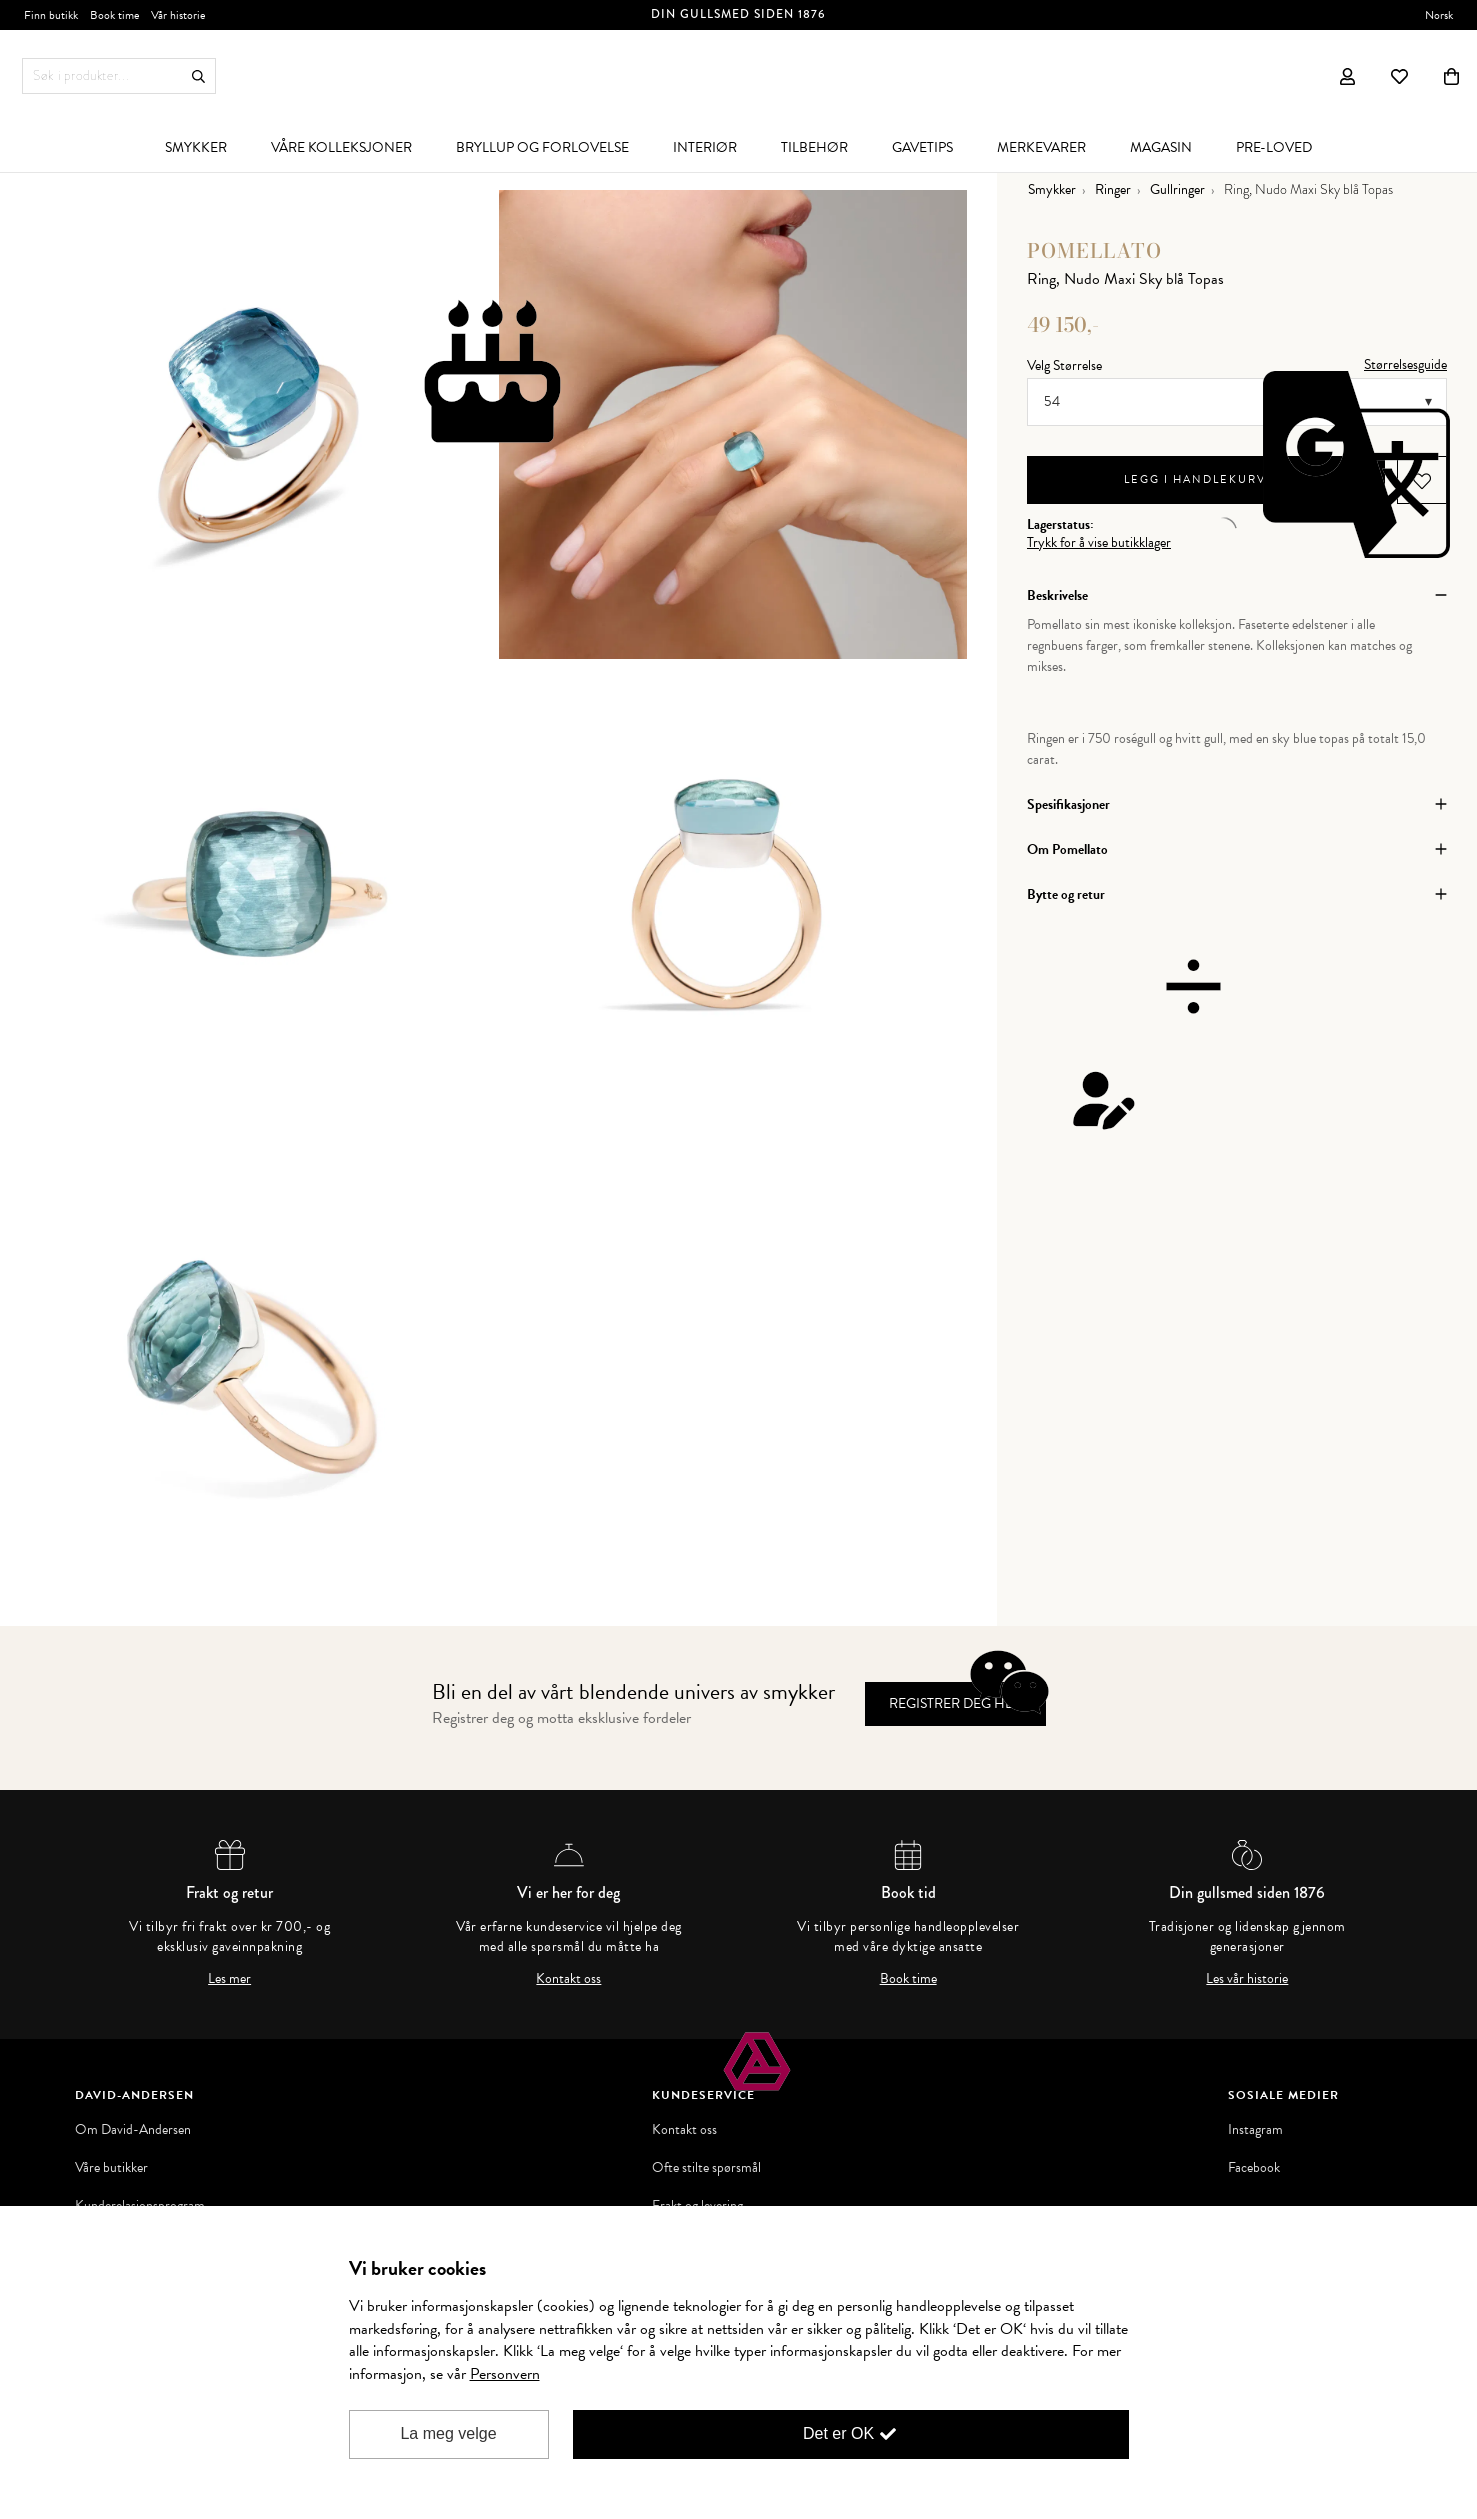 The image size is (1477, 2519). Describe the element at coordinates (1102, 1098) in the screenshot. I see `edit user profile` at that location.